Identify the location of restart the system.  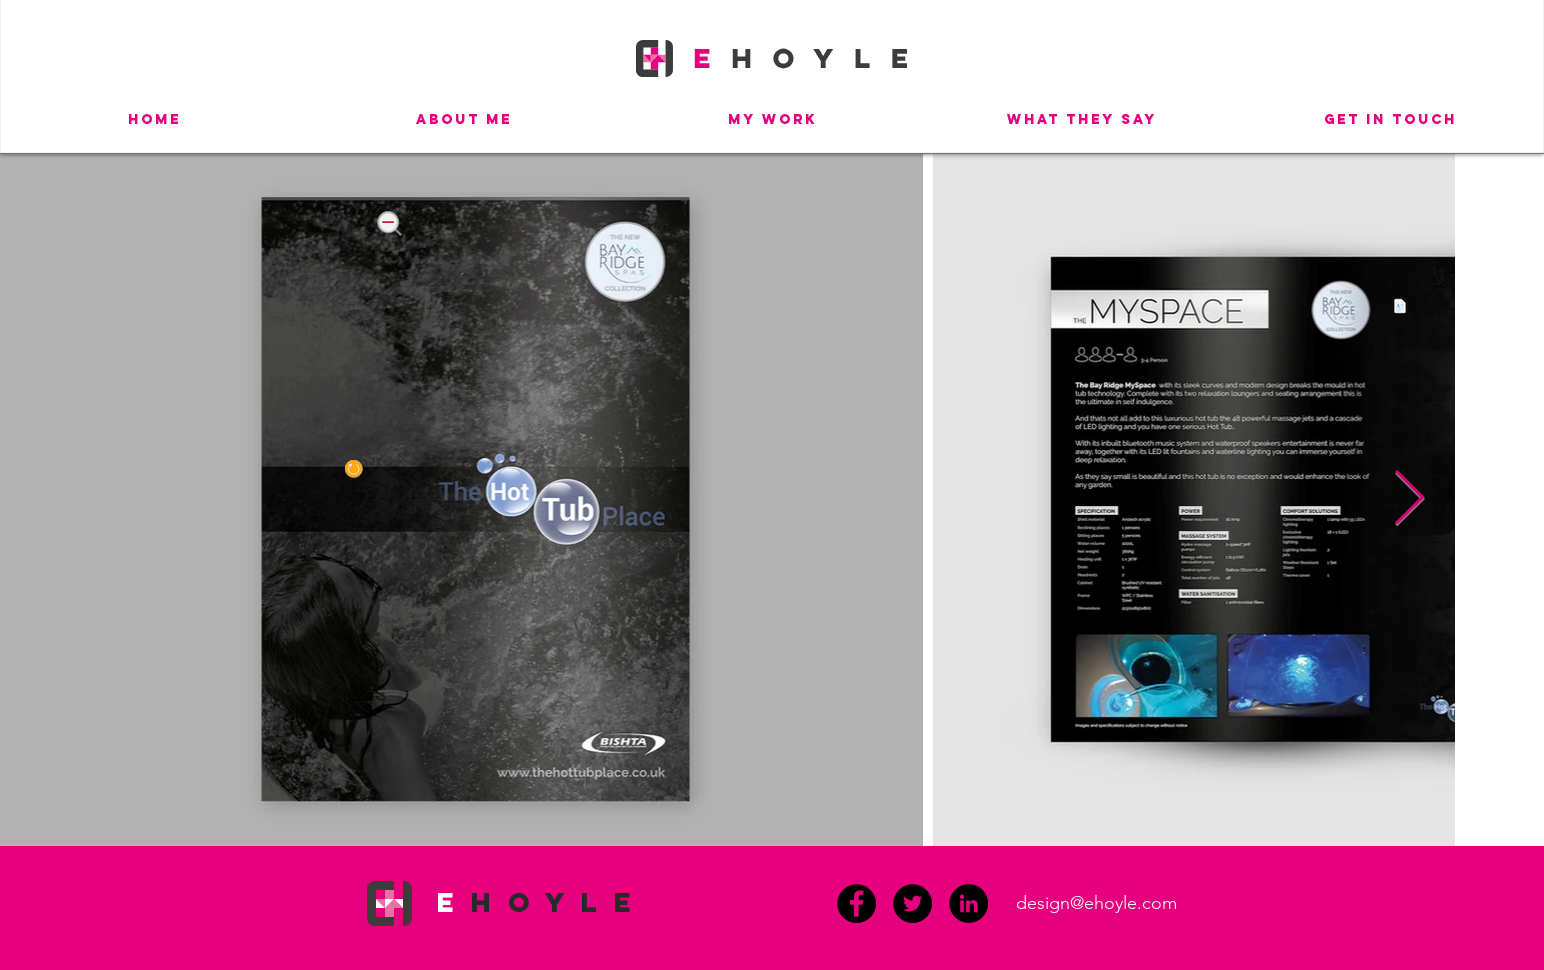
(354, 469).